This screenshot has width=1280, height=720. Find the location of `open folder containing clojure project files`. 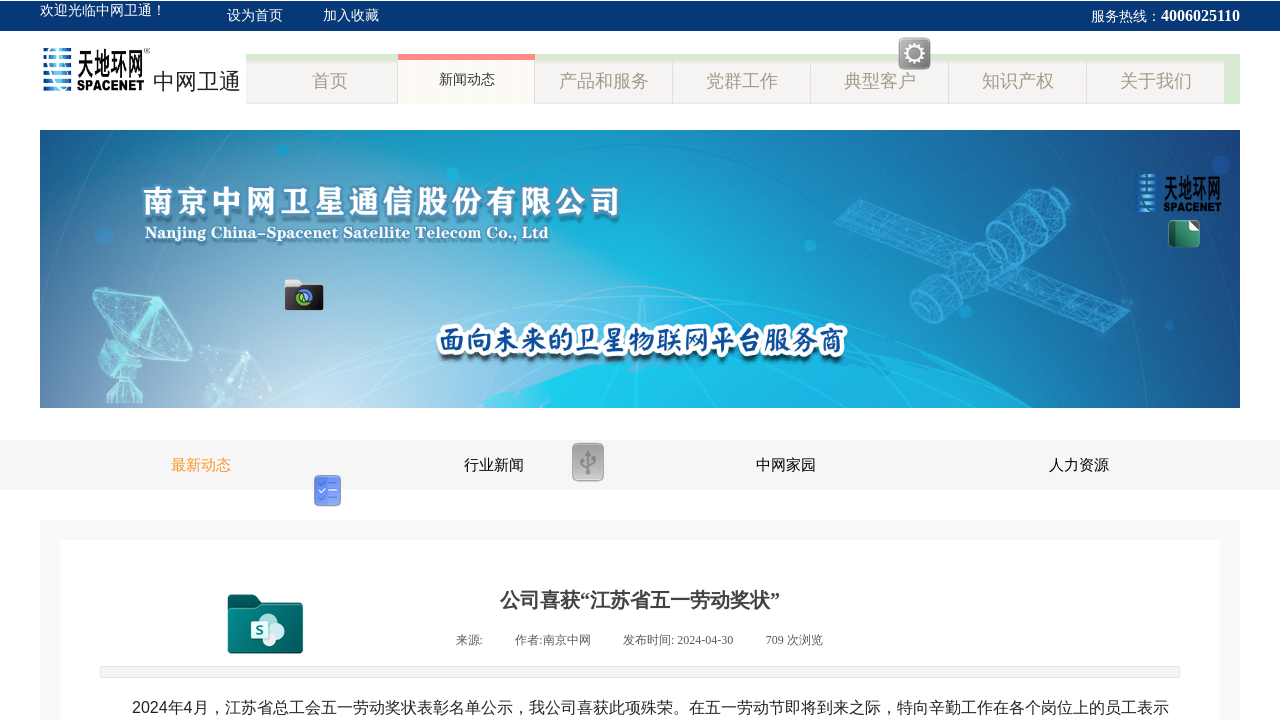

open folder containing clojure project files is located at coordinates (304, 296).